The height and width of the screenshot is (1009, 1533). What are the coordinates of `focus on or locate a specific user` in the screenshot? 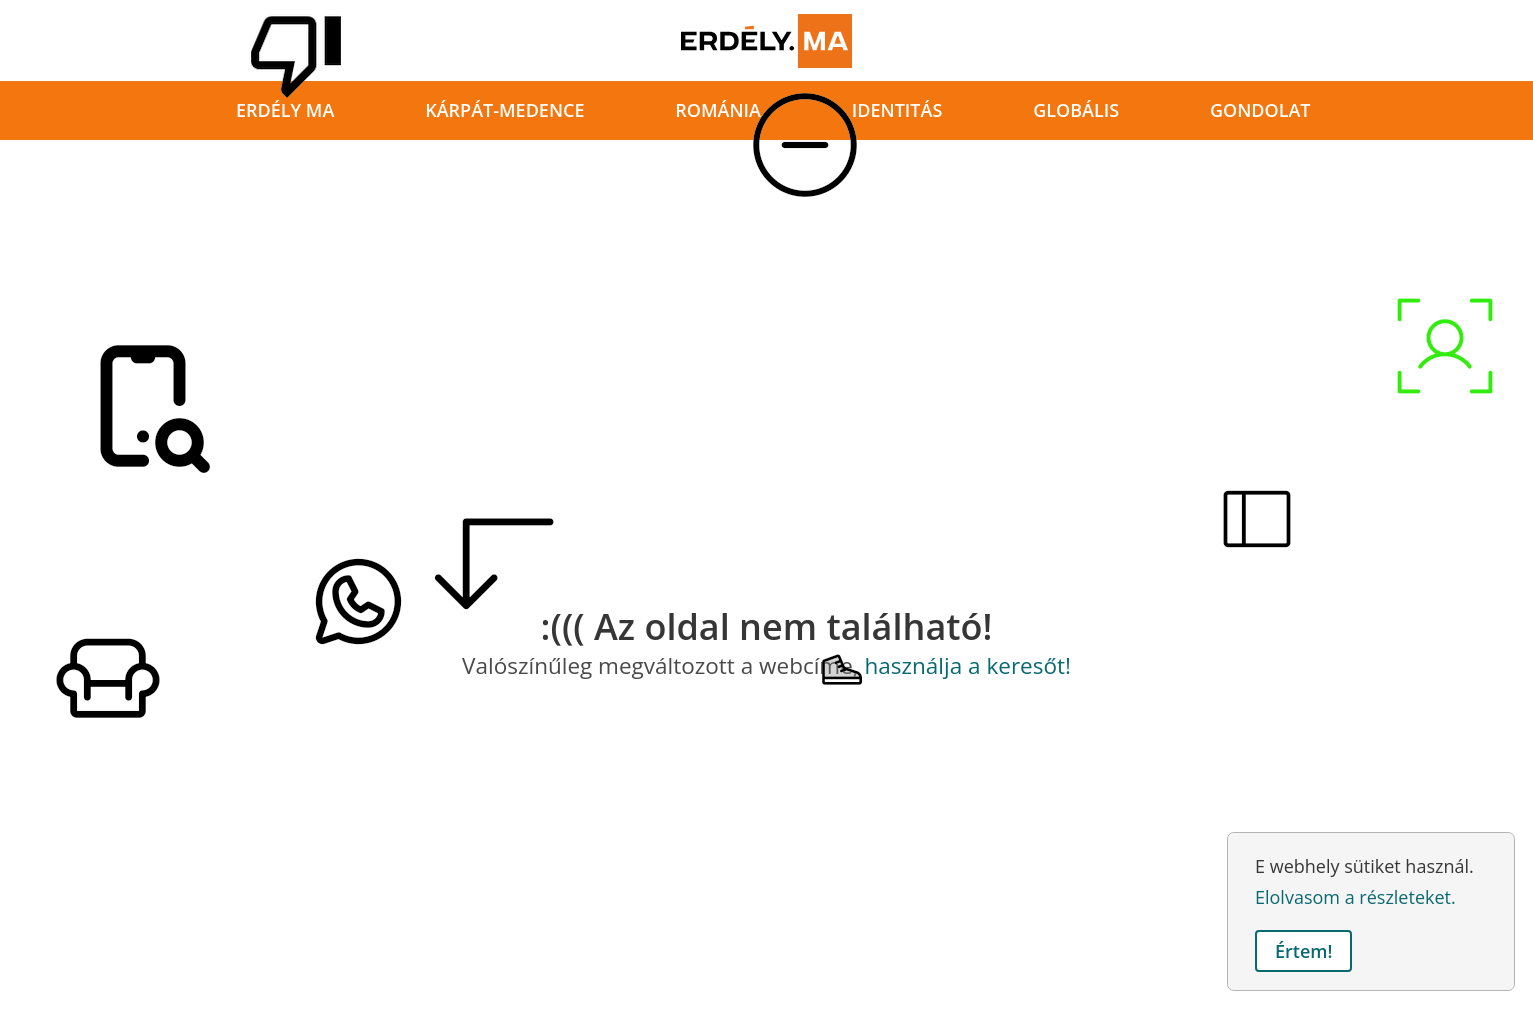 It's located at (1445, 346).